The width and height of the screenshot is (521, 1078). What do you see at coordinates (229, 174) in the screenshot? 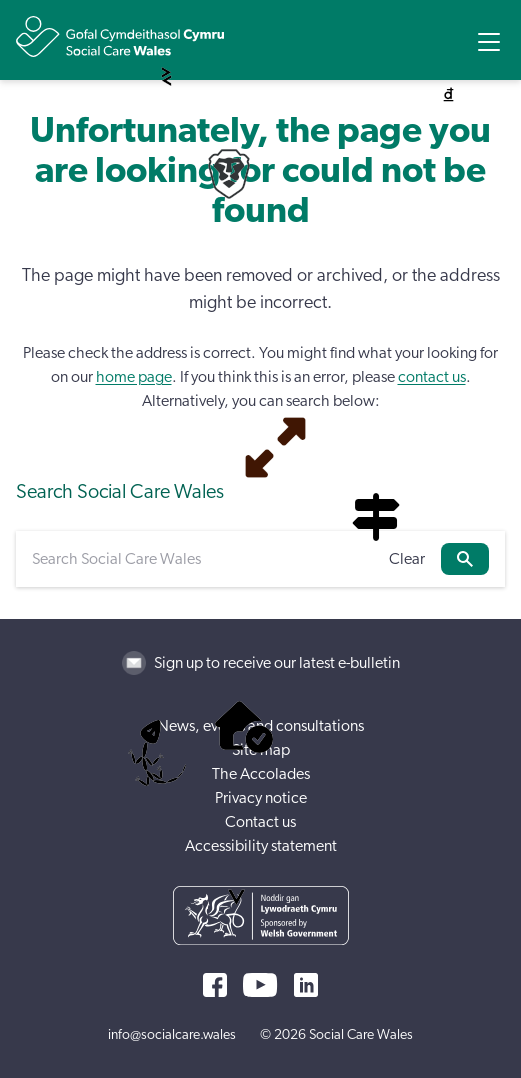
I see `open the Brave browser` at bounding box center [229, 174].